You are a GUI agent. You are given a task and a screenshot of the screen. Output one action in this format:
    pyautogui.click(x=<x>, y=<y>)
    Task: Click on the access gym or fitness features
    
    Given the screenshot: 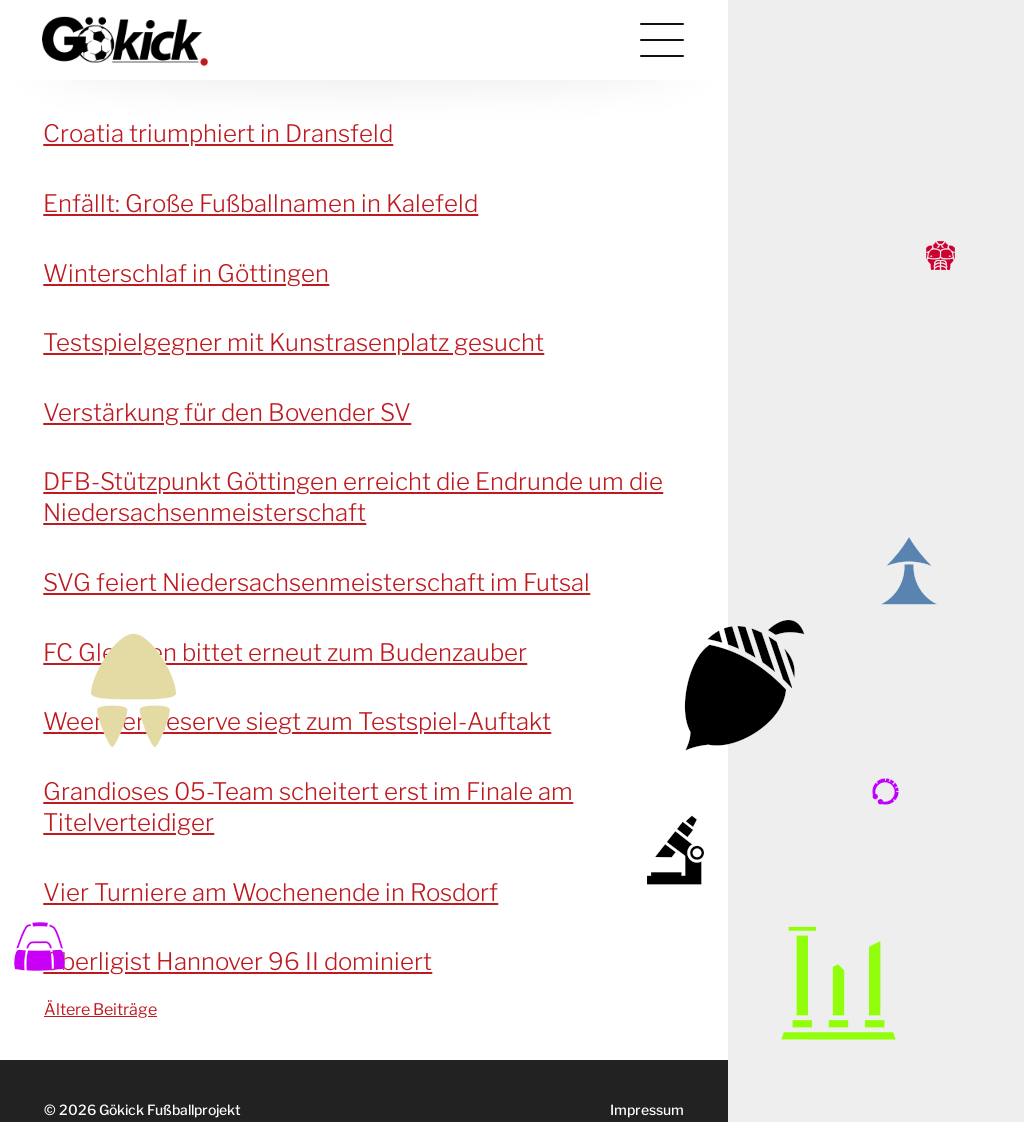 What is the action you would take?
    pyautogui.click(x=39, y=946)
    